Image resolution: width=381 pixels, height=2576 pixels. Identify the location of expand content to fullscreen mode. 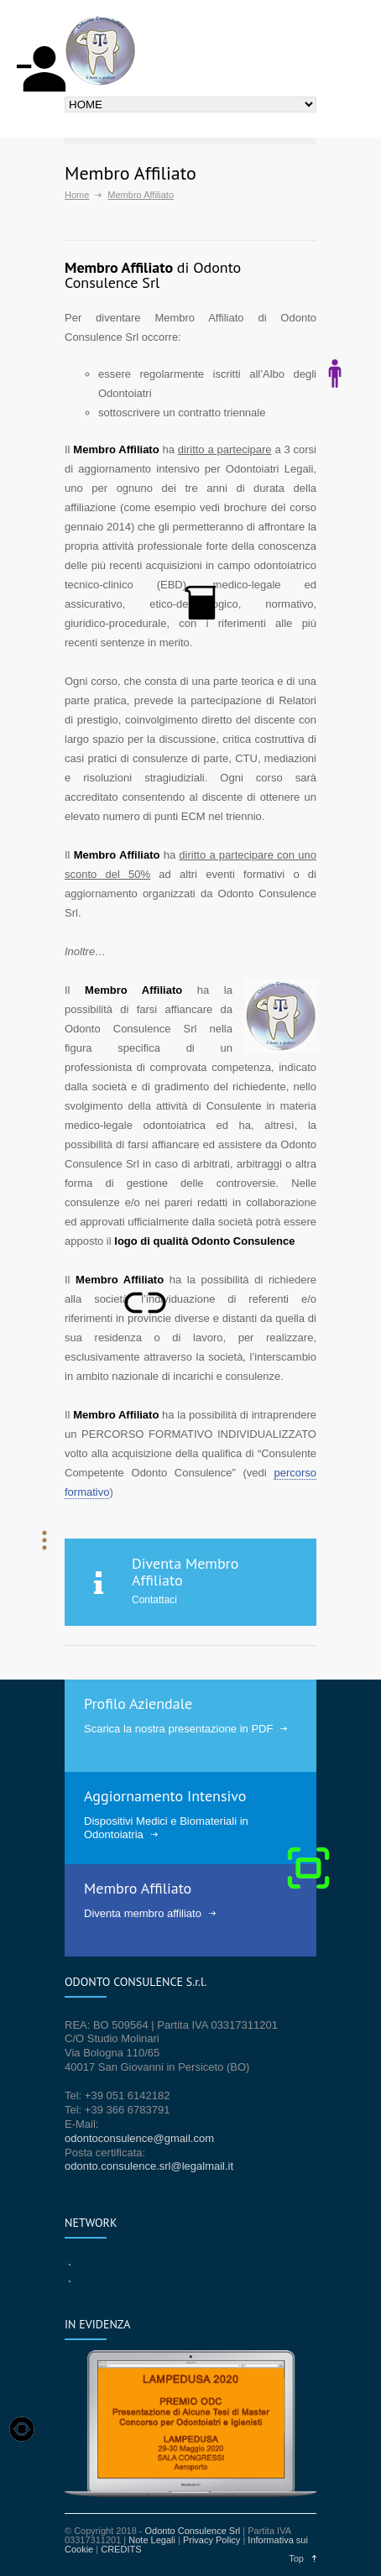
(308, 1868).